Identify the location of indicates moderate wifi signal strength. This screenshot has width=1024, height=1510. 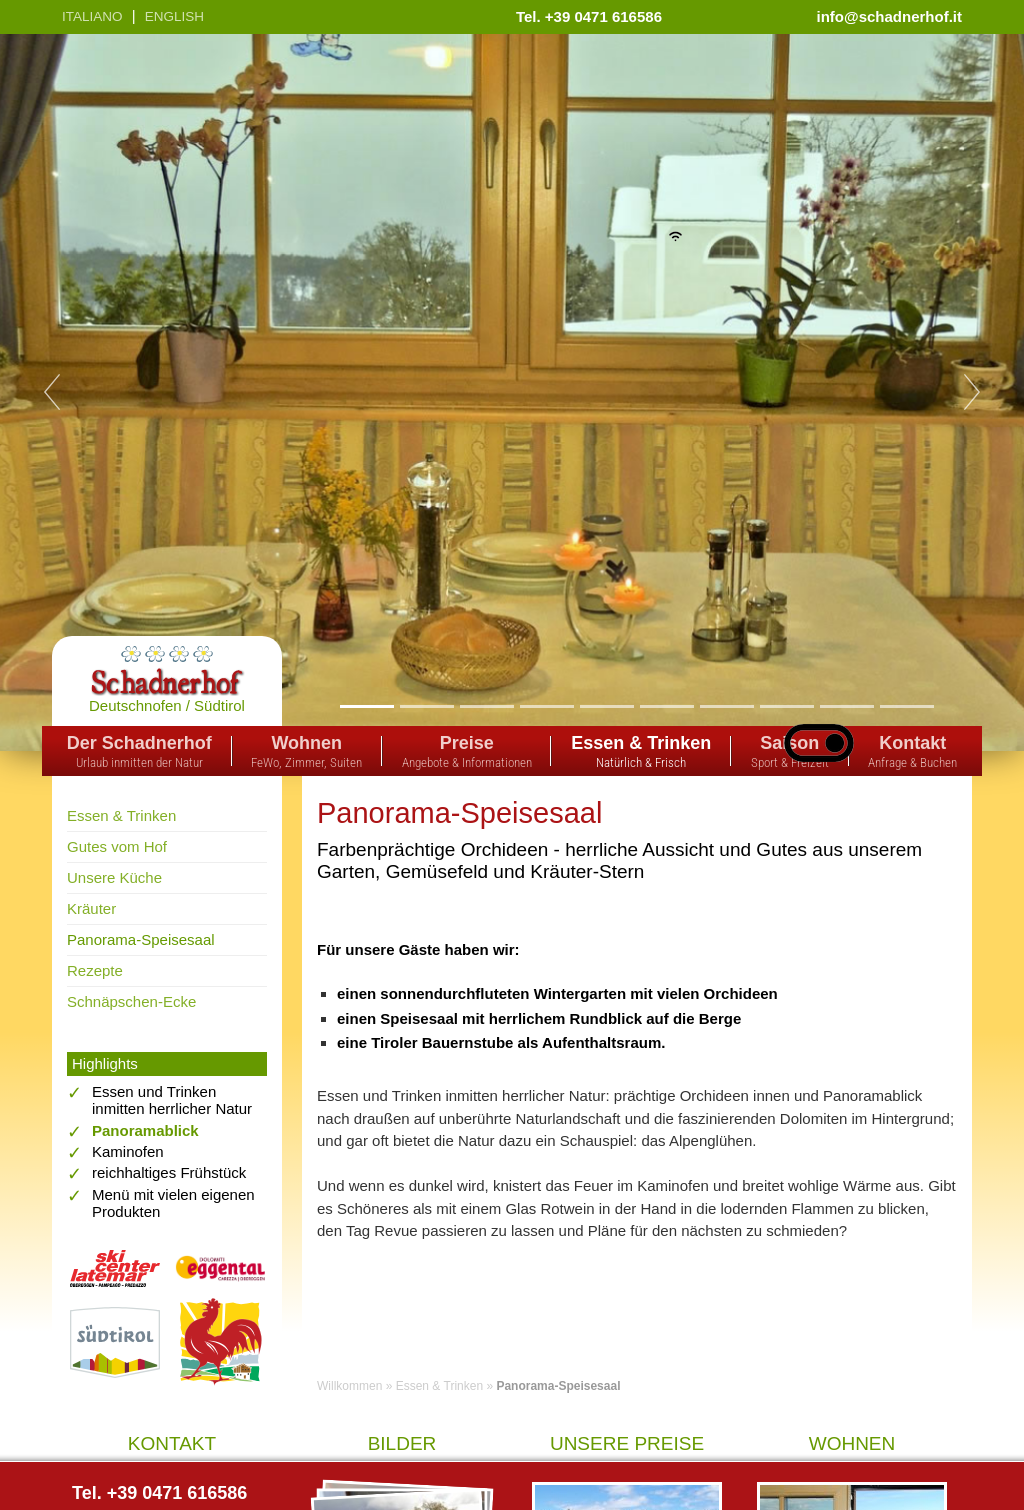
(675, 234).